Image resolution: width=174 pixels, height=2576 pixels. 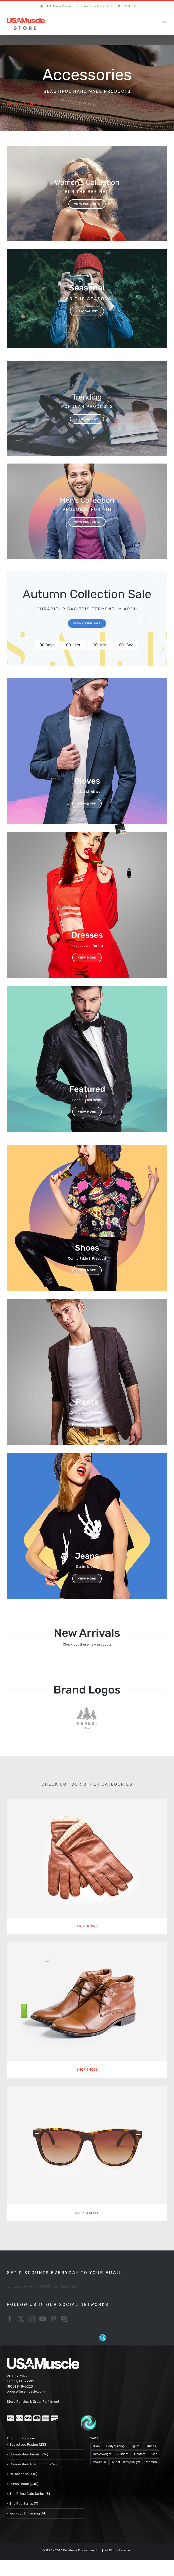 What do you see at coordinates (103, 2338) in the screenshot?
I see `open network browser to view connected devices` at bounding box center [103, 2338].